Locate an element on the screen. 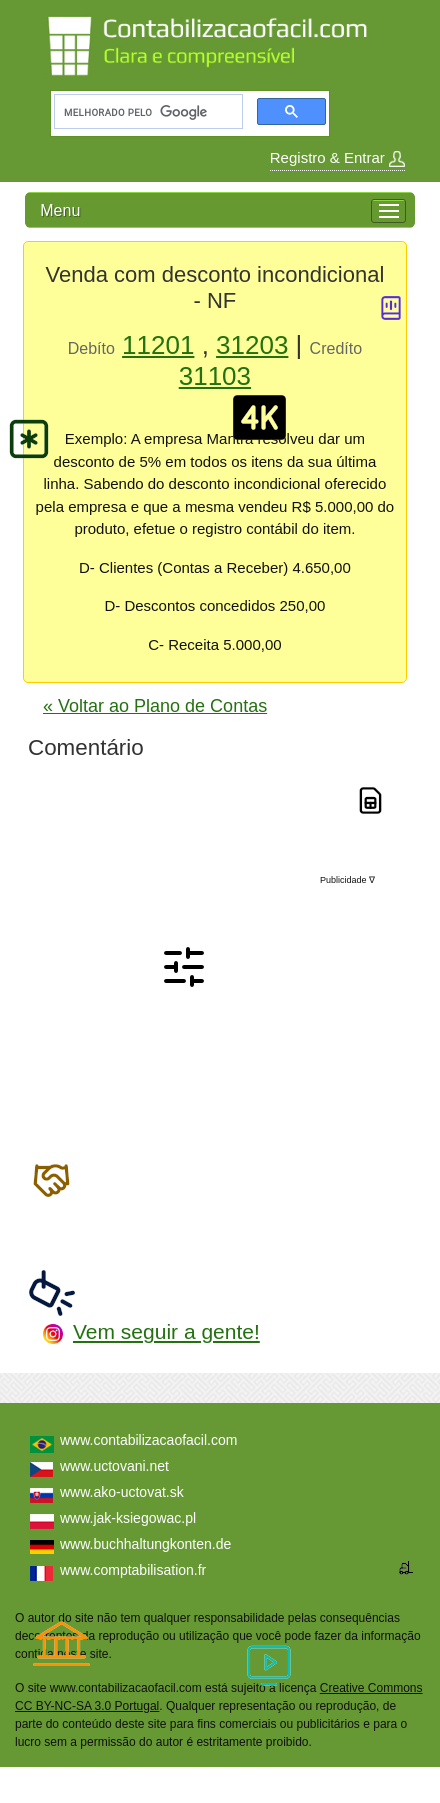 The width and height of the screenshot is (440, 1803). switch to 4K video resolution is located at coordinates (259, 417).